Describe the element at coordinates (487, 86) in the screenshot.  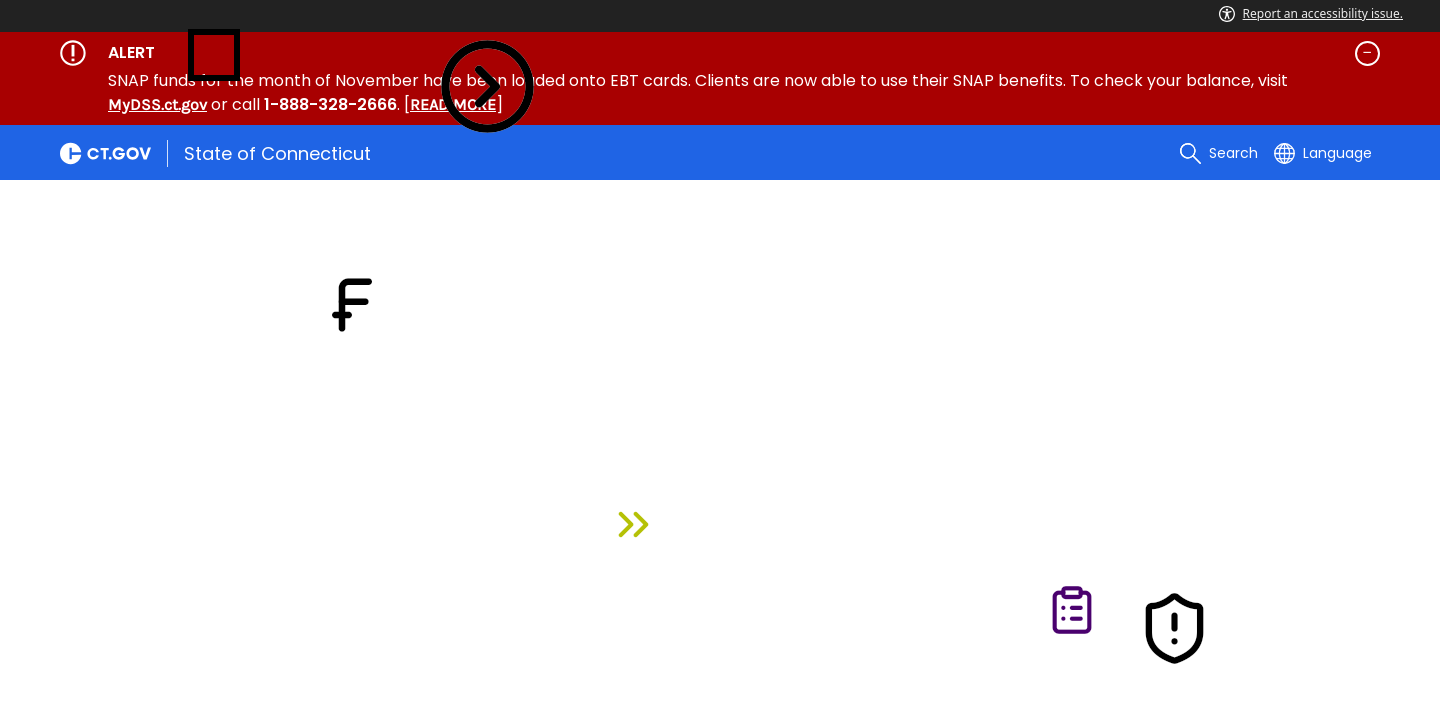
I see `go to next item or page` at that location.